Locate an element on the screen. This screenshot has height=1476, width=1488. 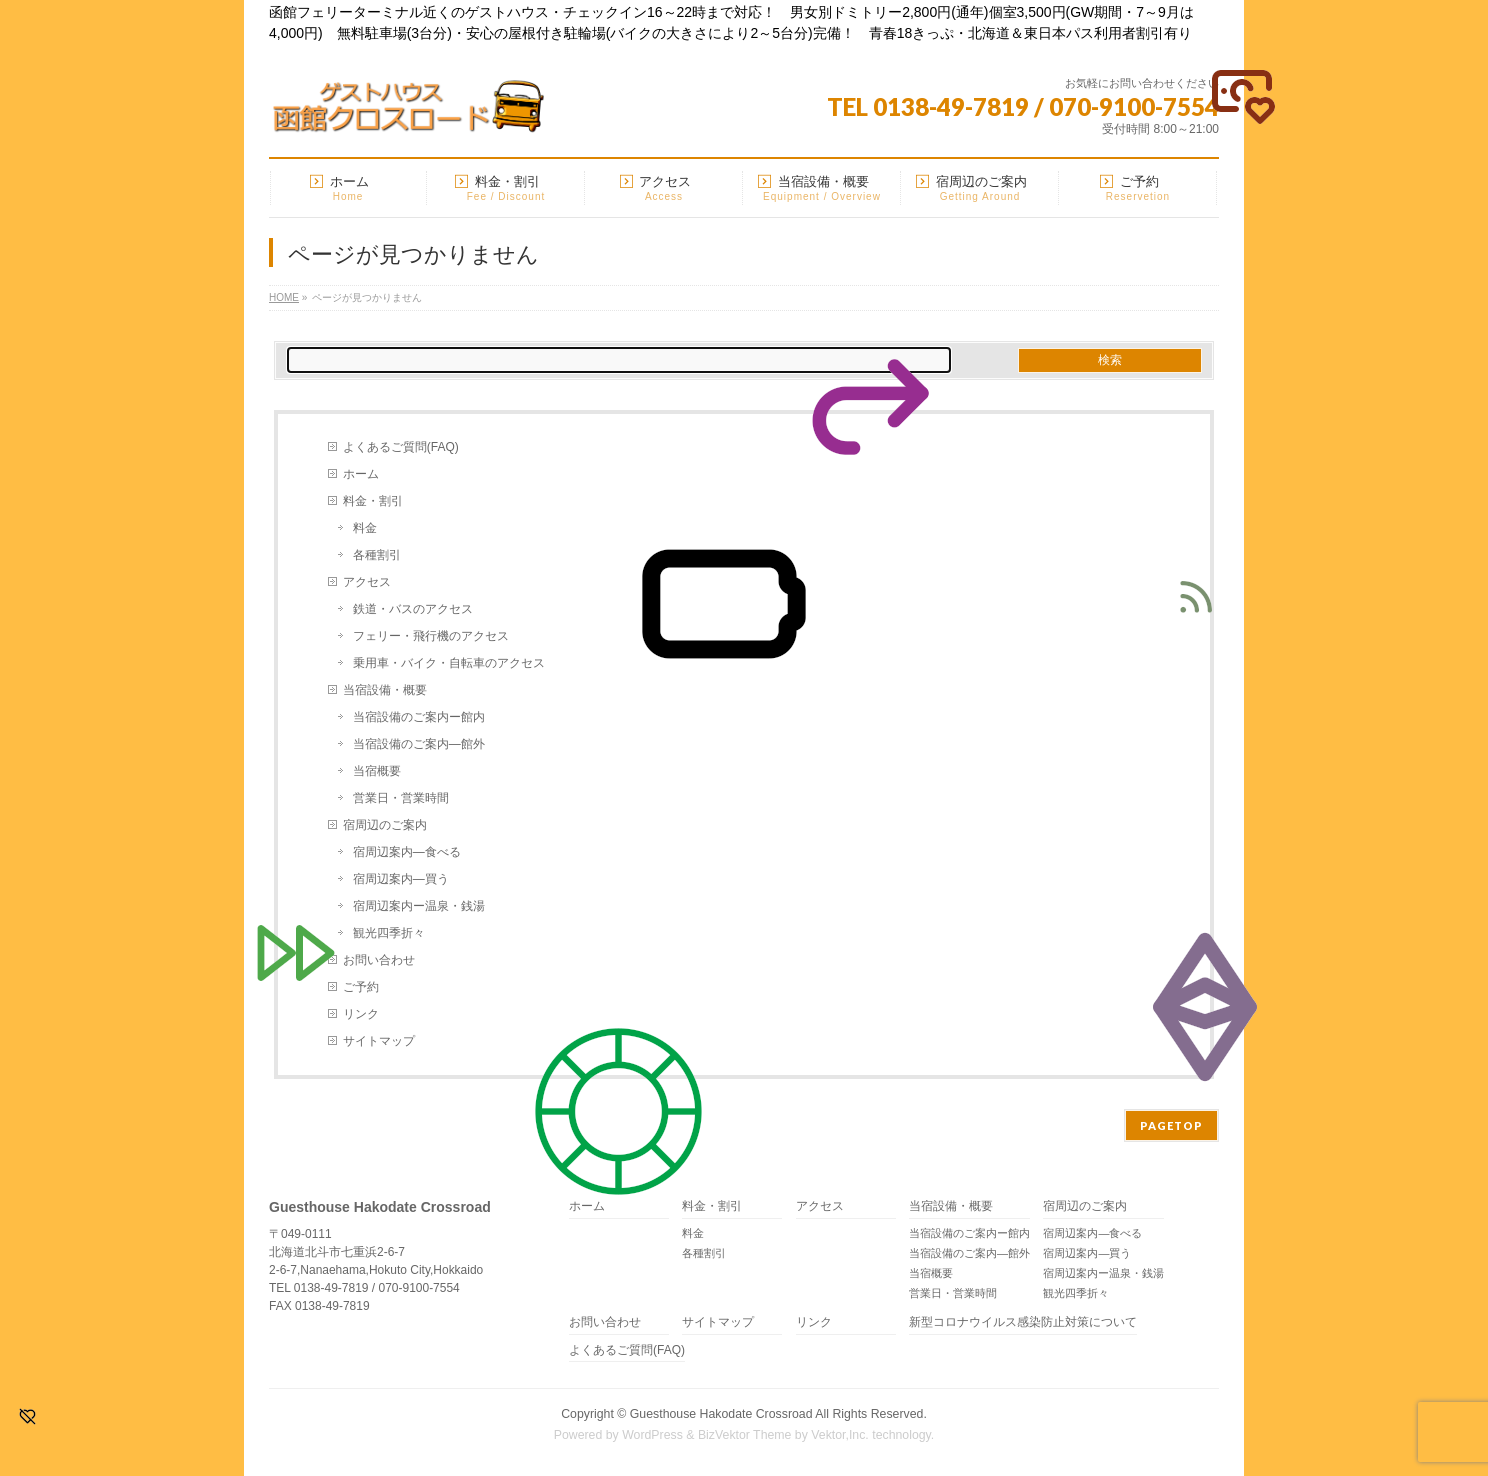
forward a message or email is located at coordinates (874, 407).